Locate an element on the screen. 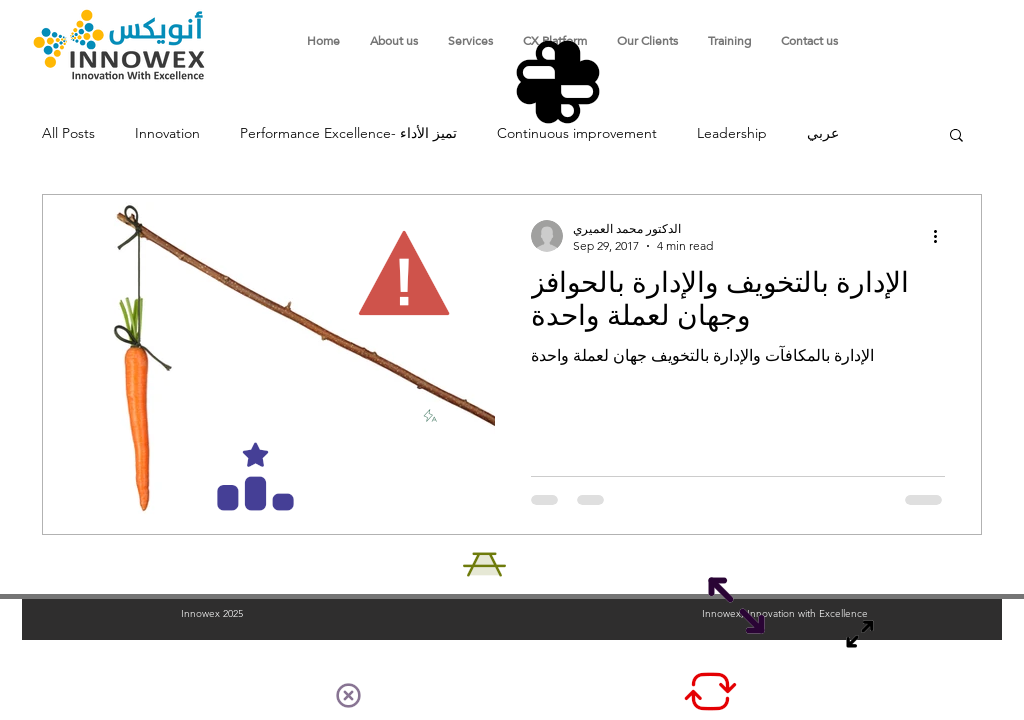  refresh or reload content is located at coordinates (710, 691).